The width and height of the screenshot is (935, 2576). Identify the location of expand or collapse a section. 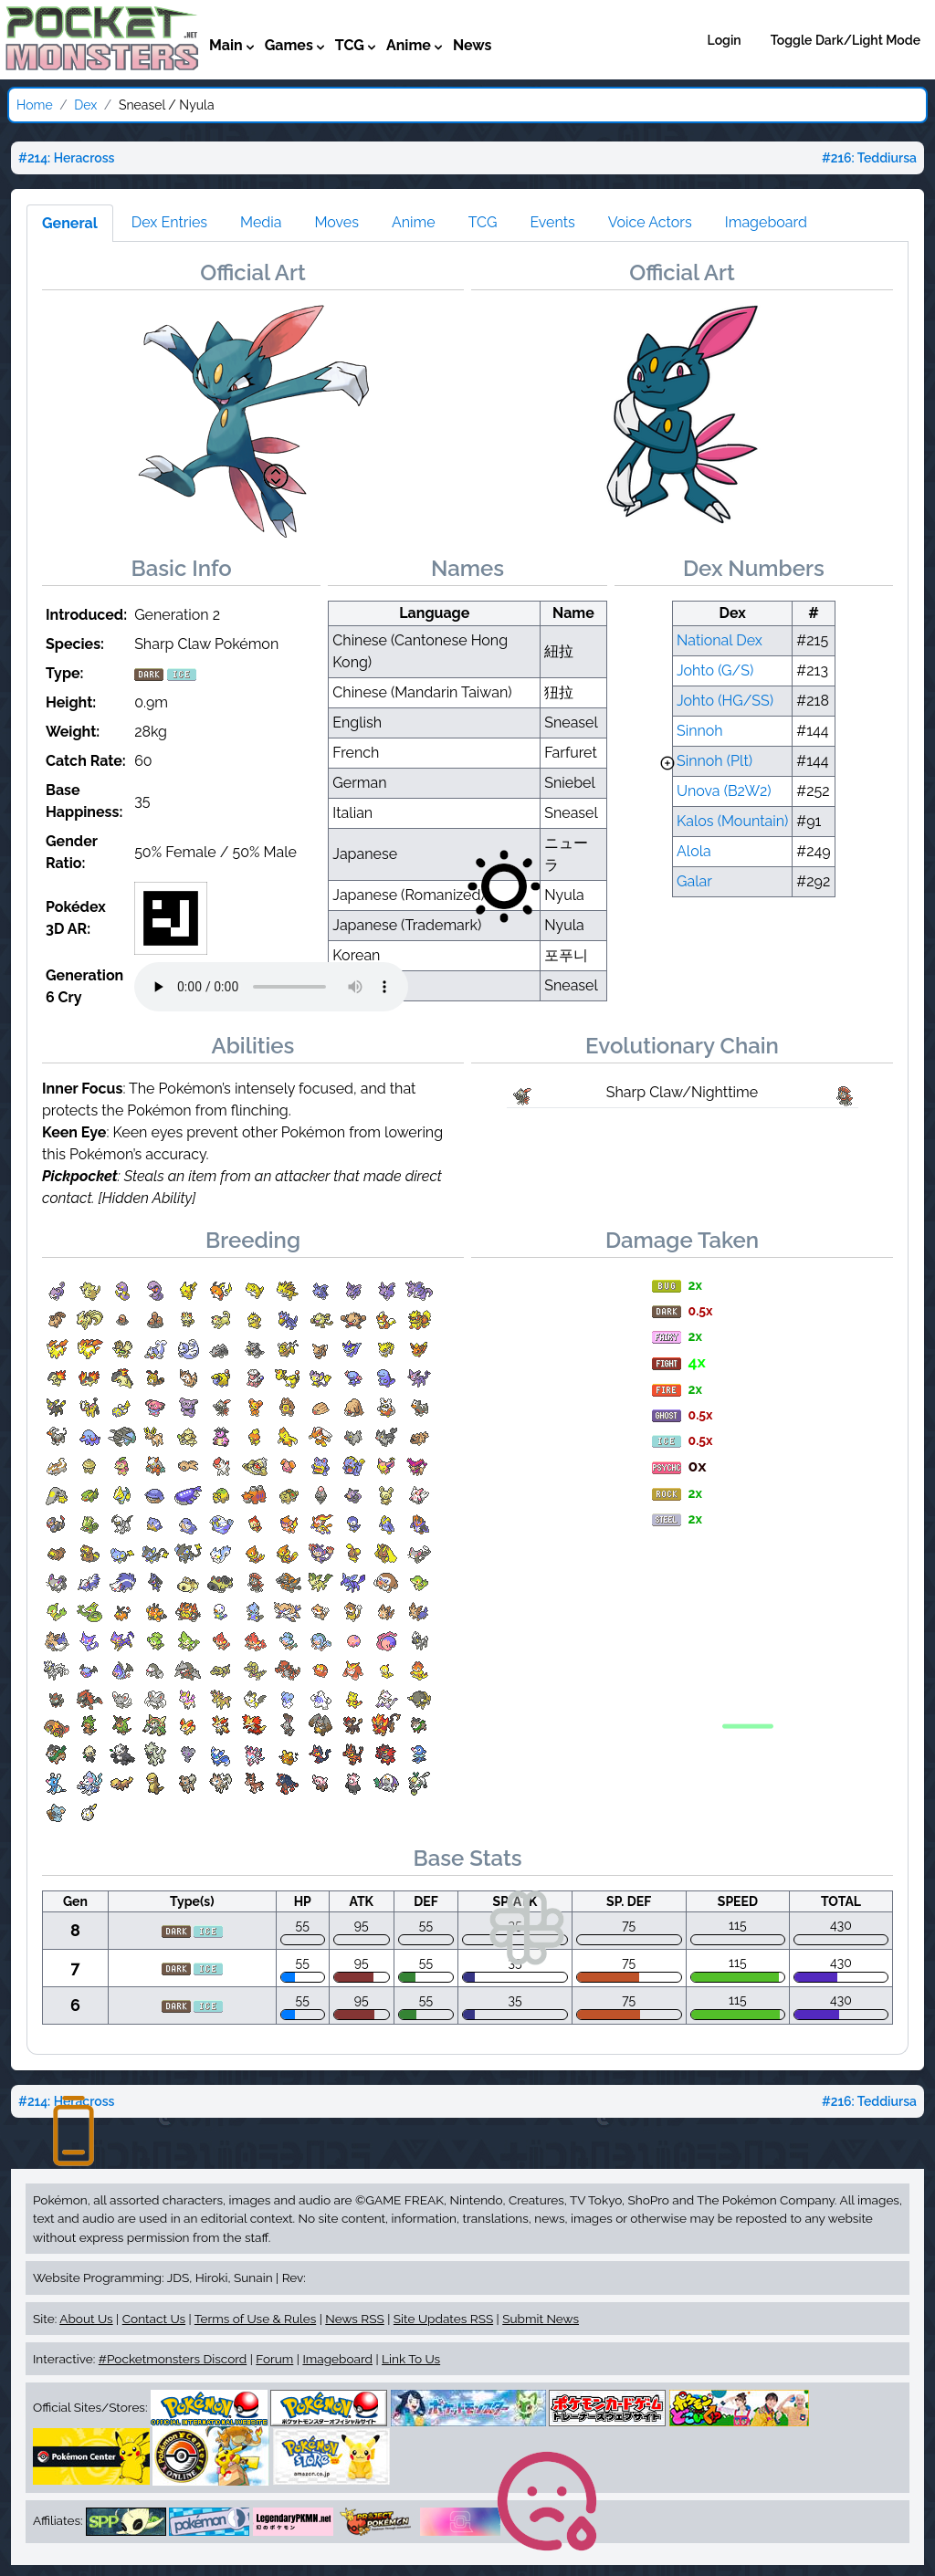
(276, 476).